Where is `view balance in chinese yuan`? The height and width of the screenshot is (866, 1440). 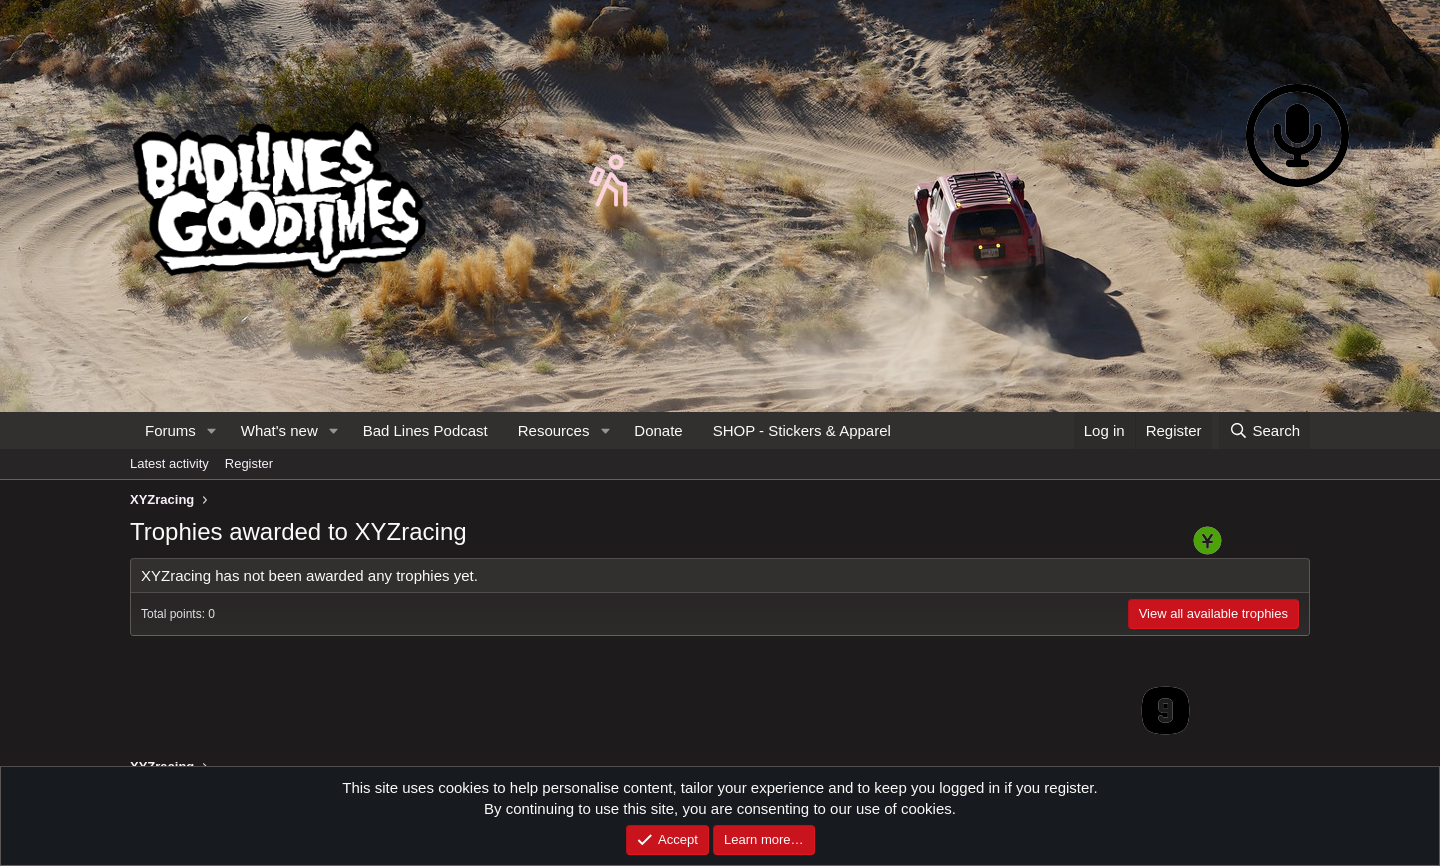 view balance in chinese yuan is located at coordinates (1207, 540).